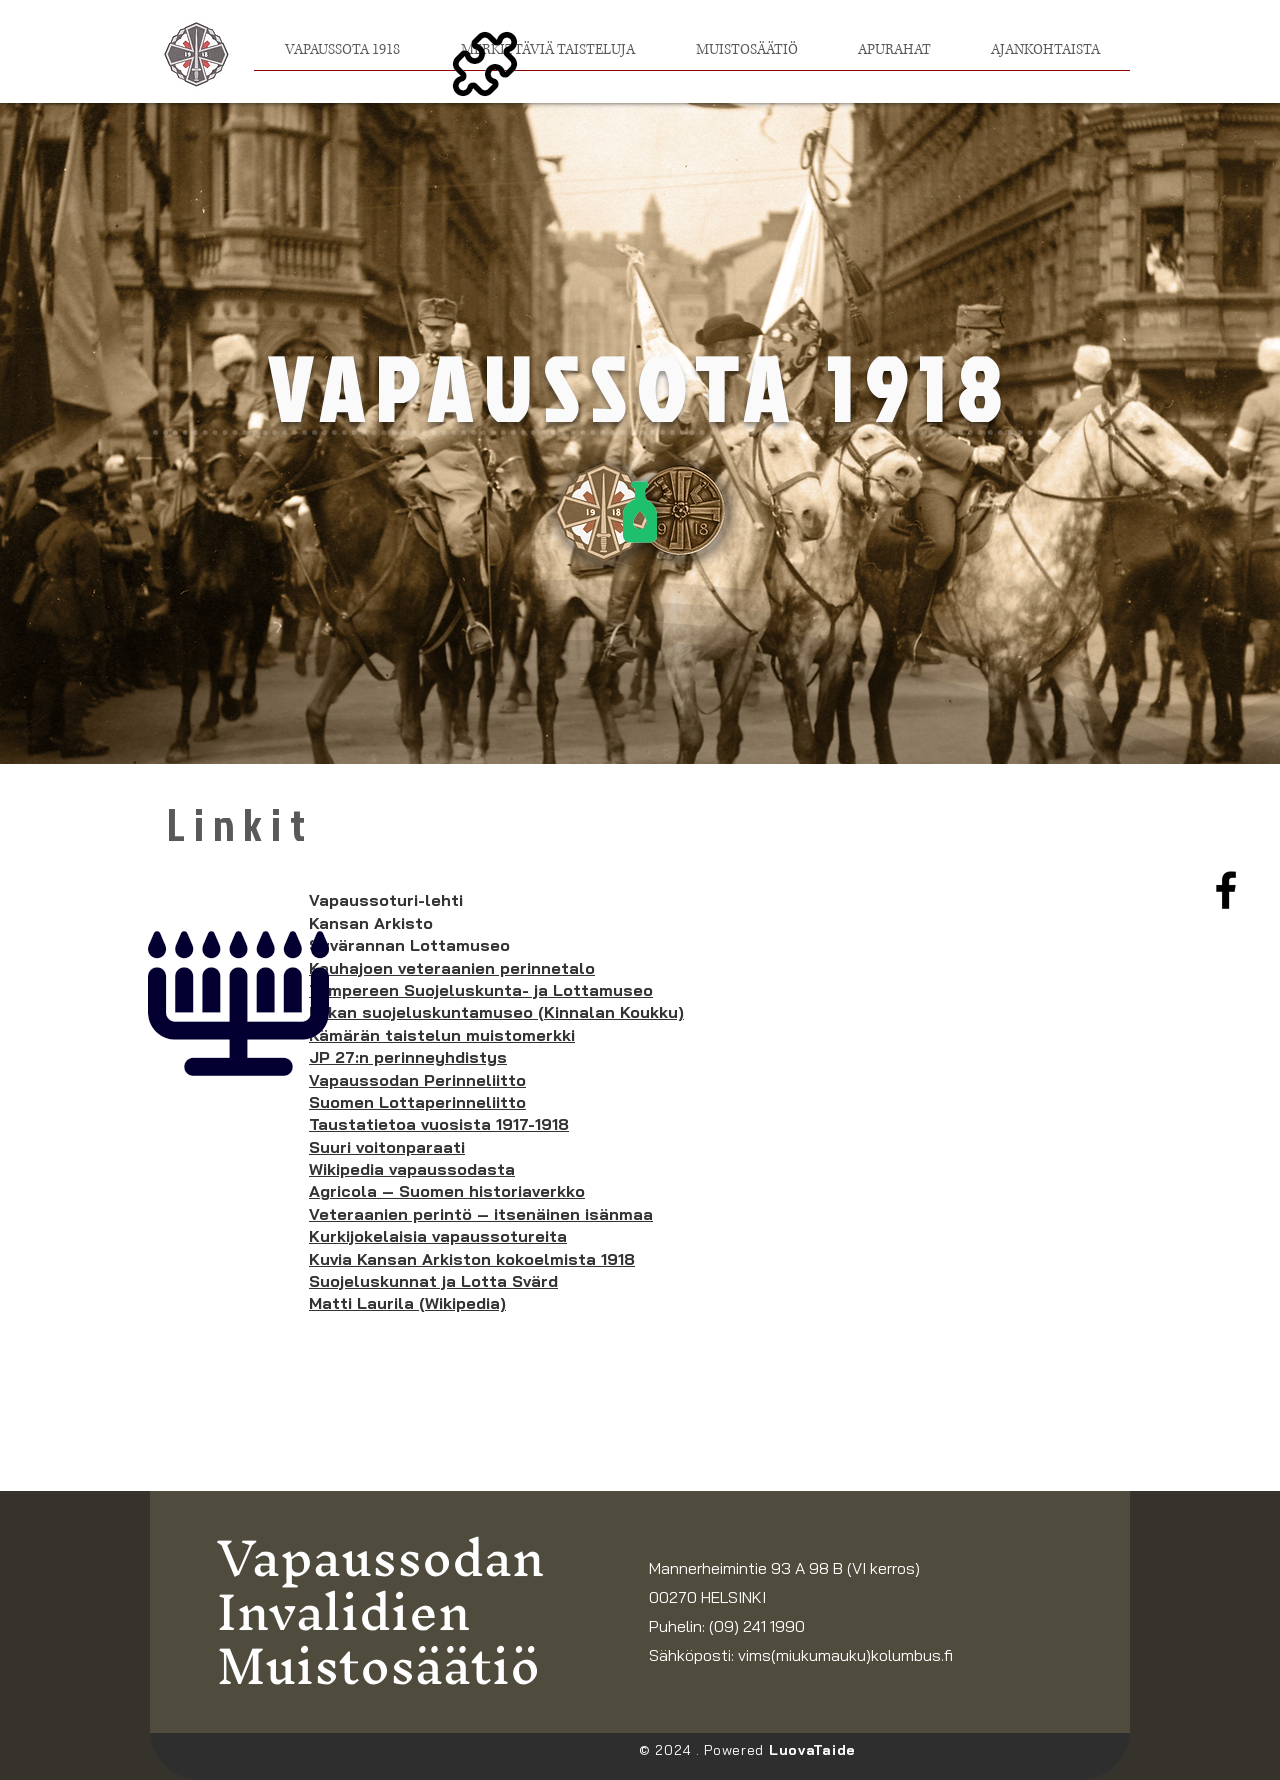 Image resolution: width=1280 pixels, height=1780 pixels. I want to click on indicates hanukkah-related content or events, so click(238, 1003).